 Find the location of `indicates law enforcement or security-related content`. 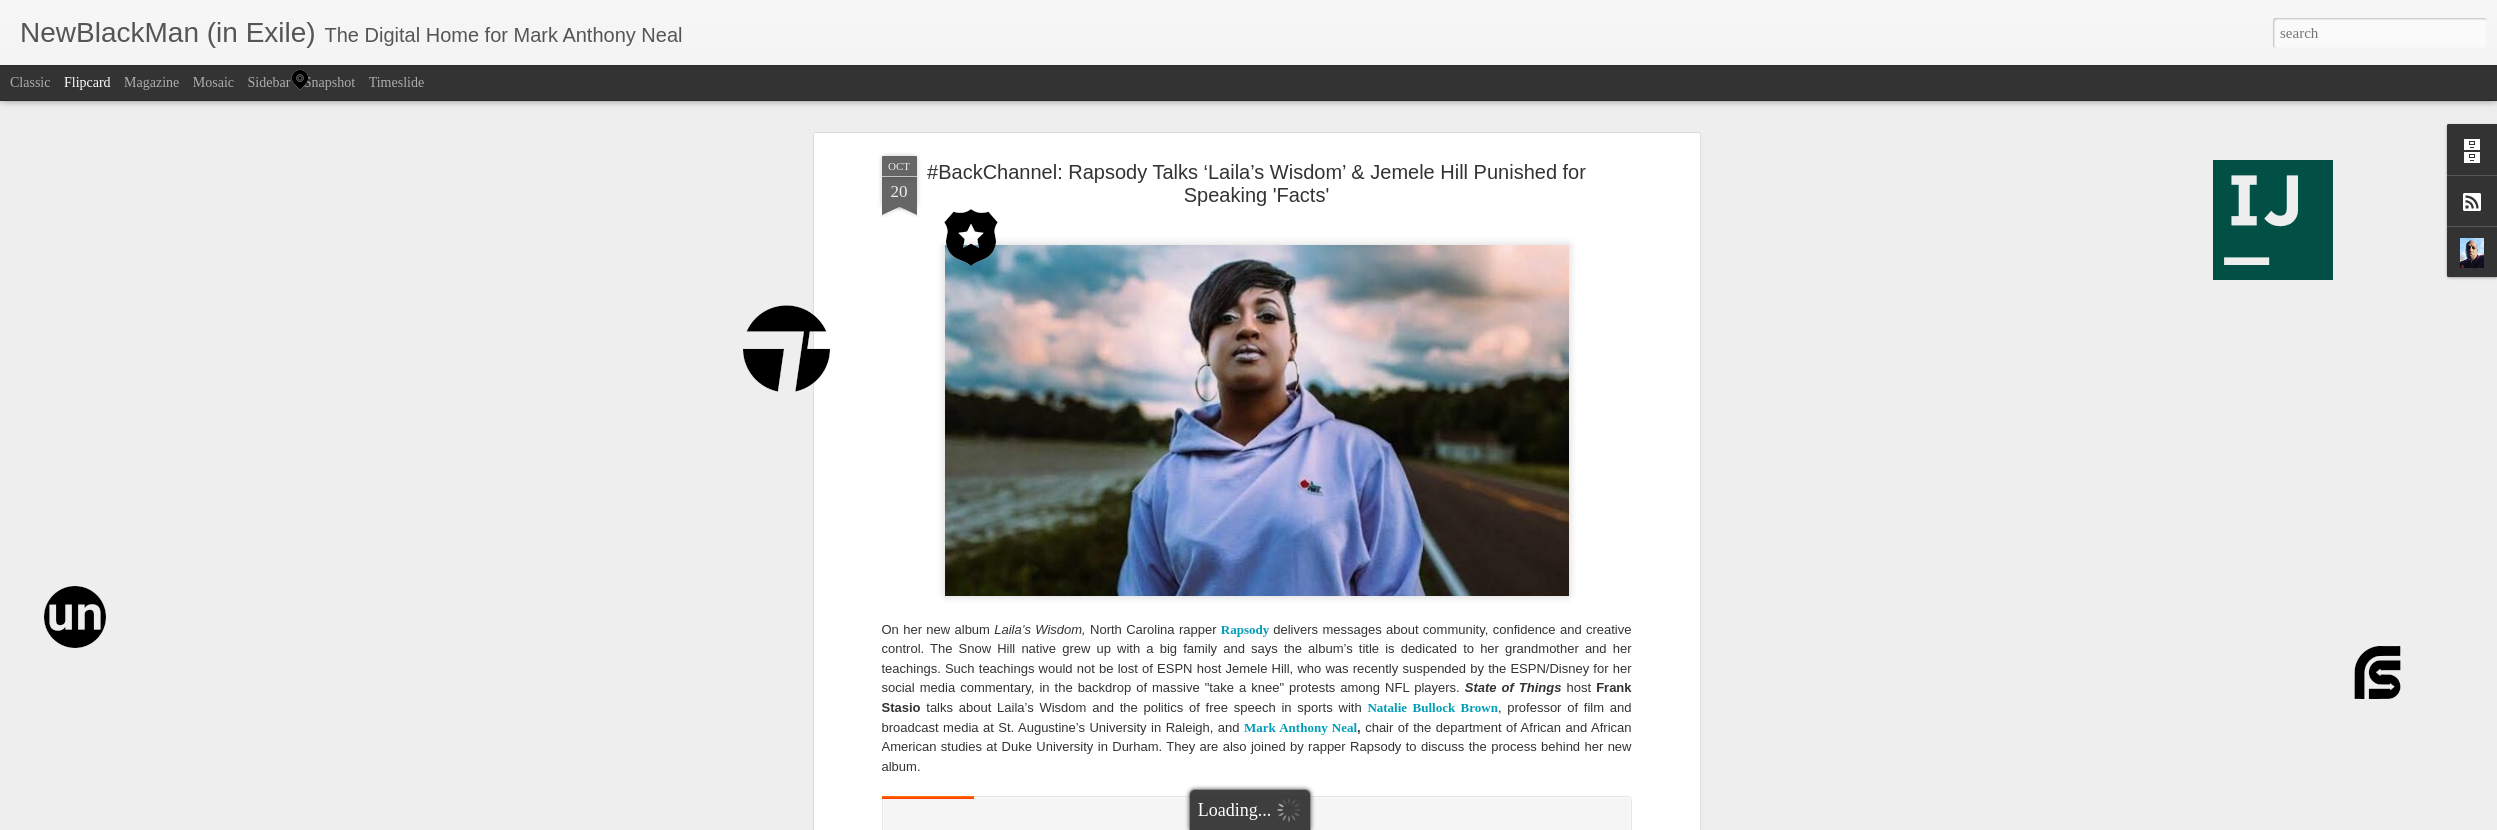

indicates law enforcement or security-related content is located at coordinates (971, 237).